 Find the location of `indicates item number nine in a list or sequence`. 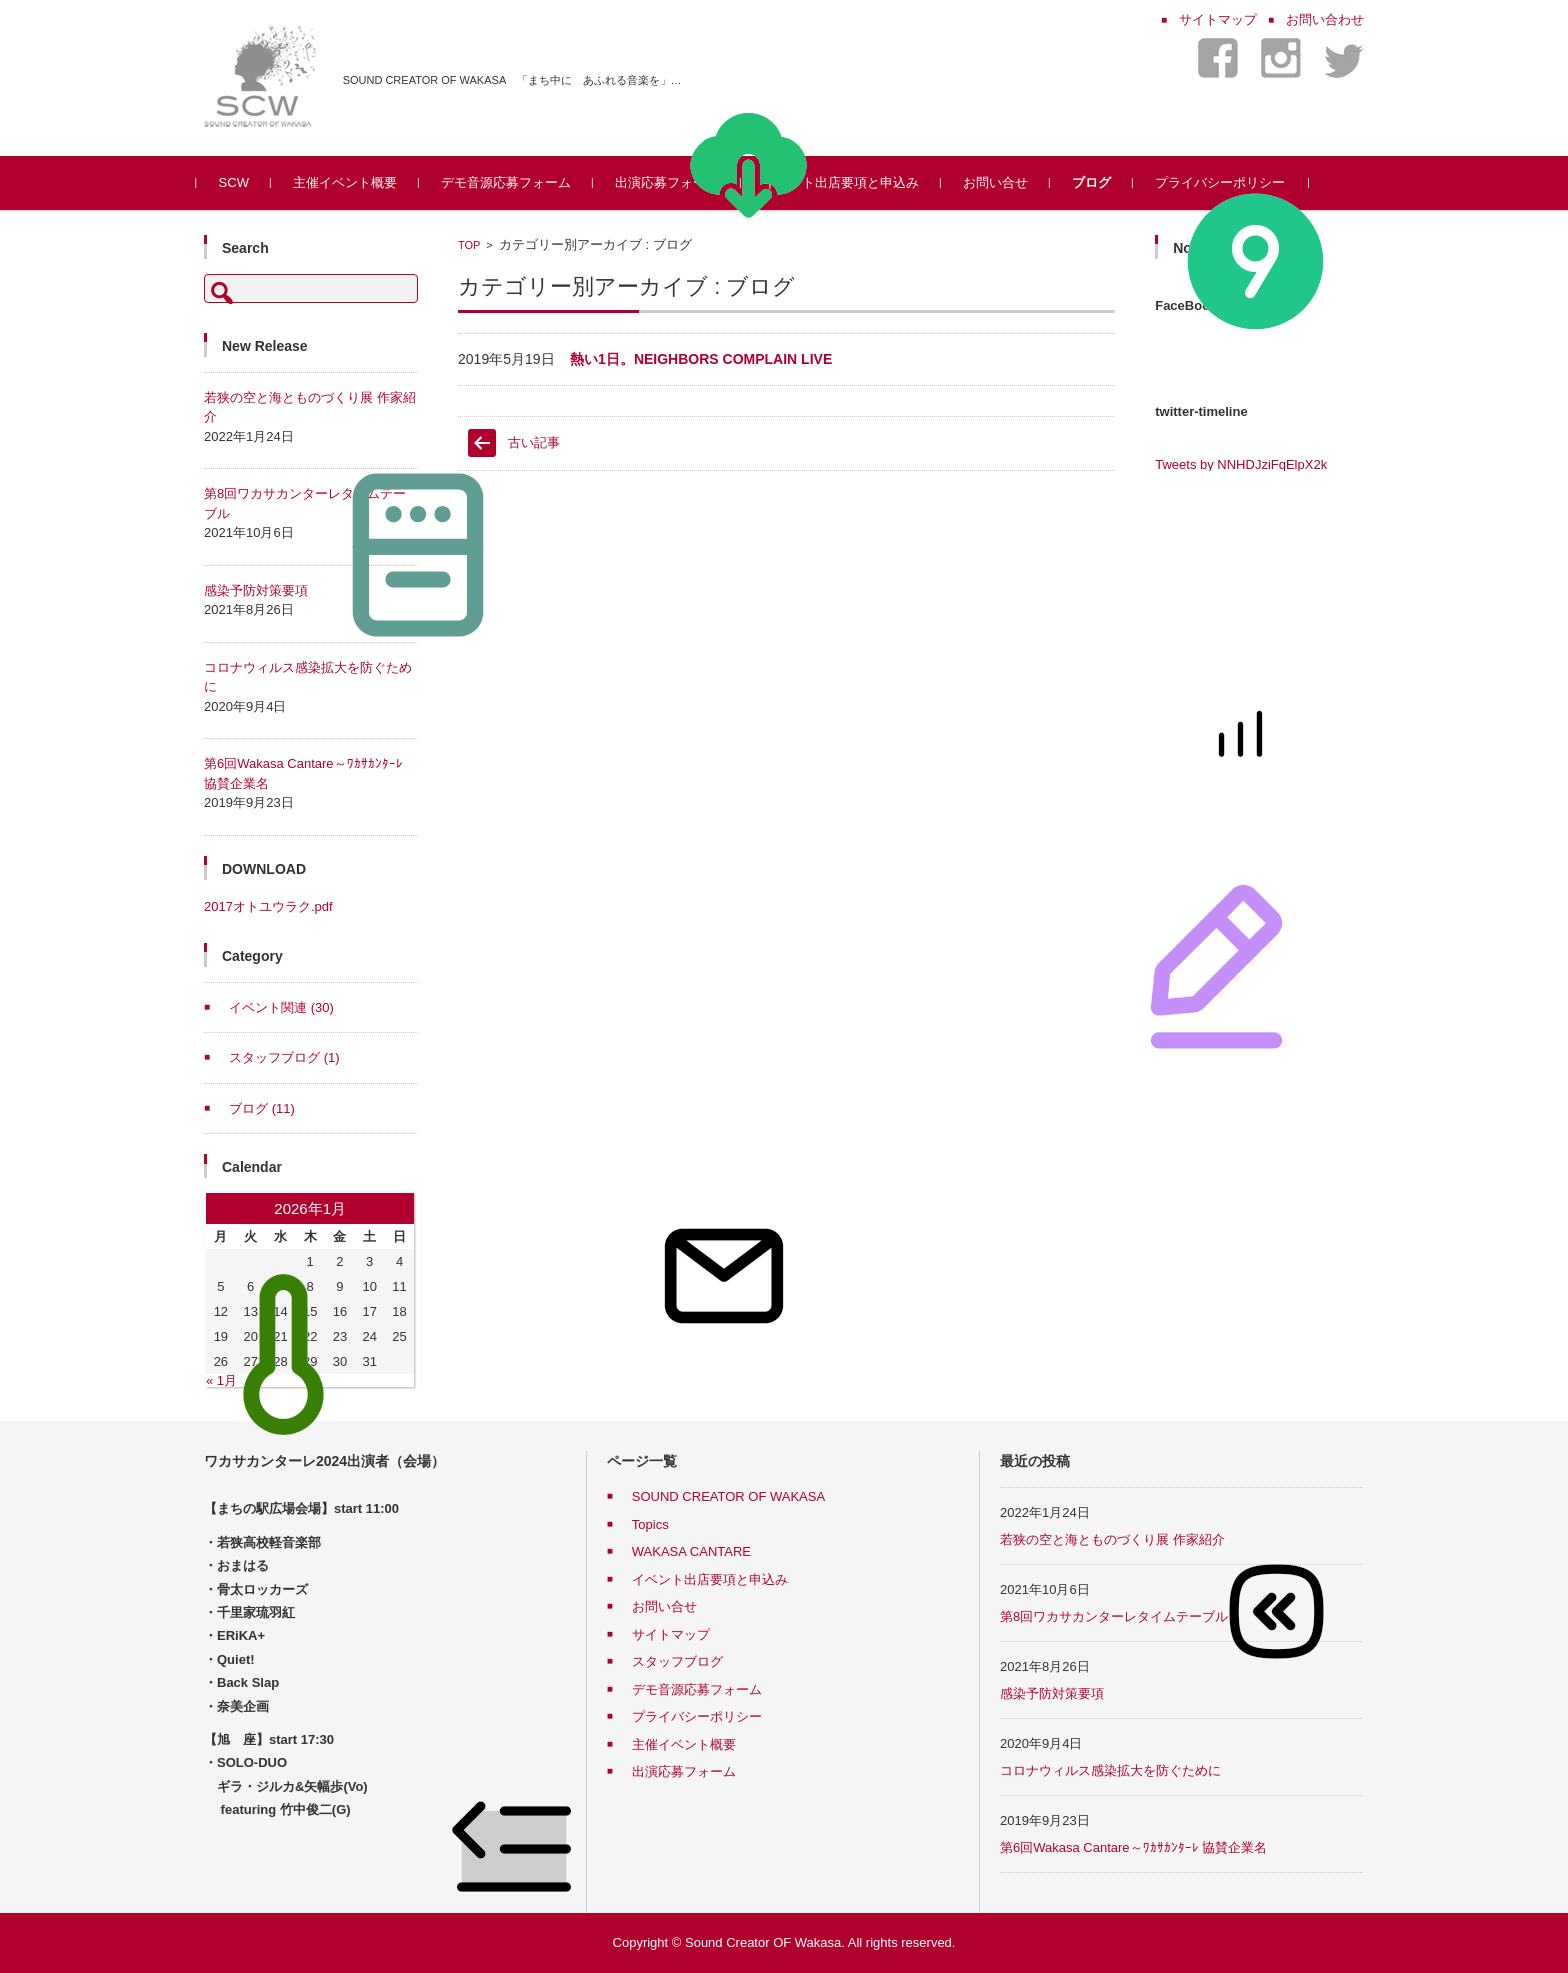

indicates item number nine in a list or sequence is located at coordinates (1255, 261).